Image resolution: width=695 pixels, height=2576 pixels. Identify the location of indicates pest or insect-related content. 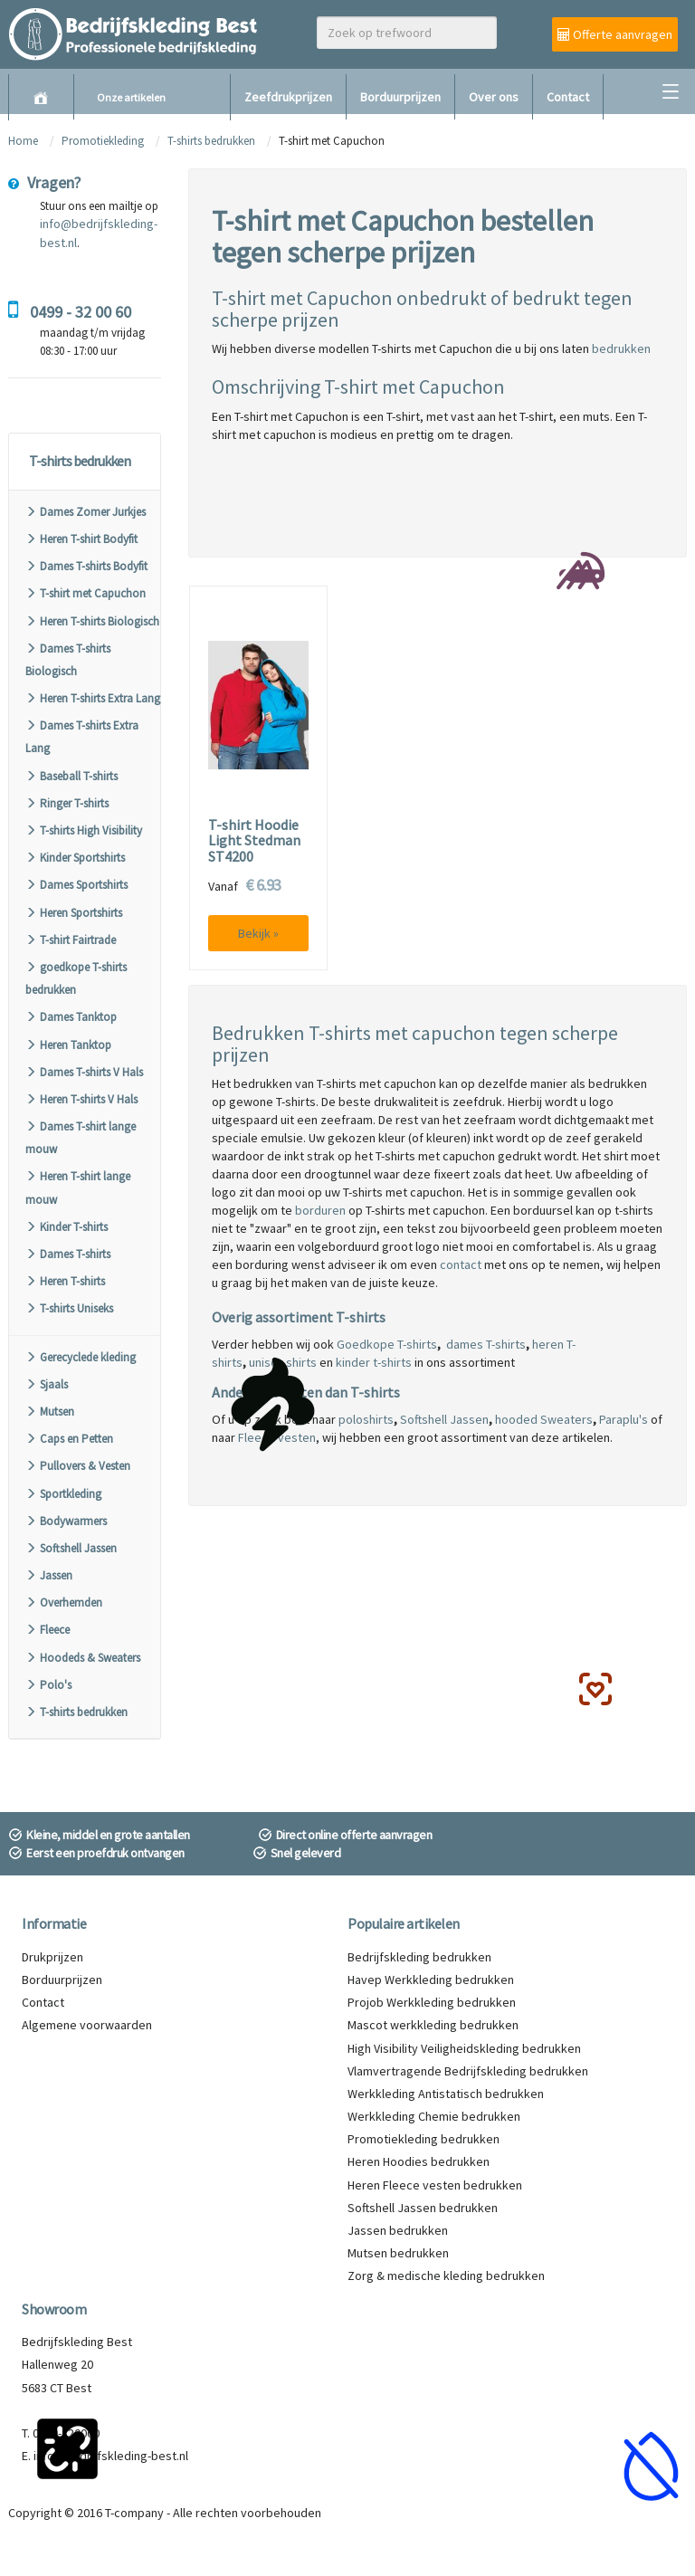
(580, 570).